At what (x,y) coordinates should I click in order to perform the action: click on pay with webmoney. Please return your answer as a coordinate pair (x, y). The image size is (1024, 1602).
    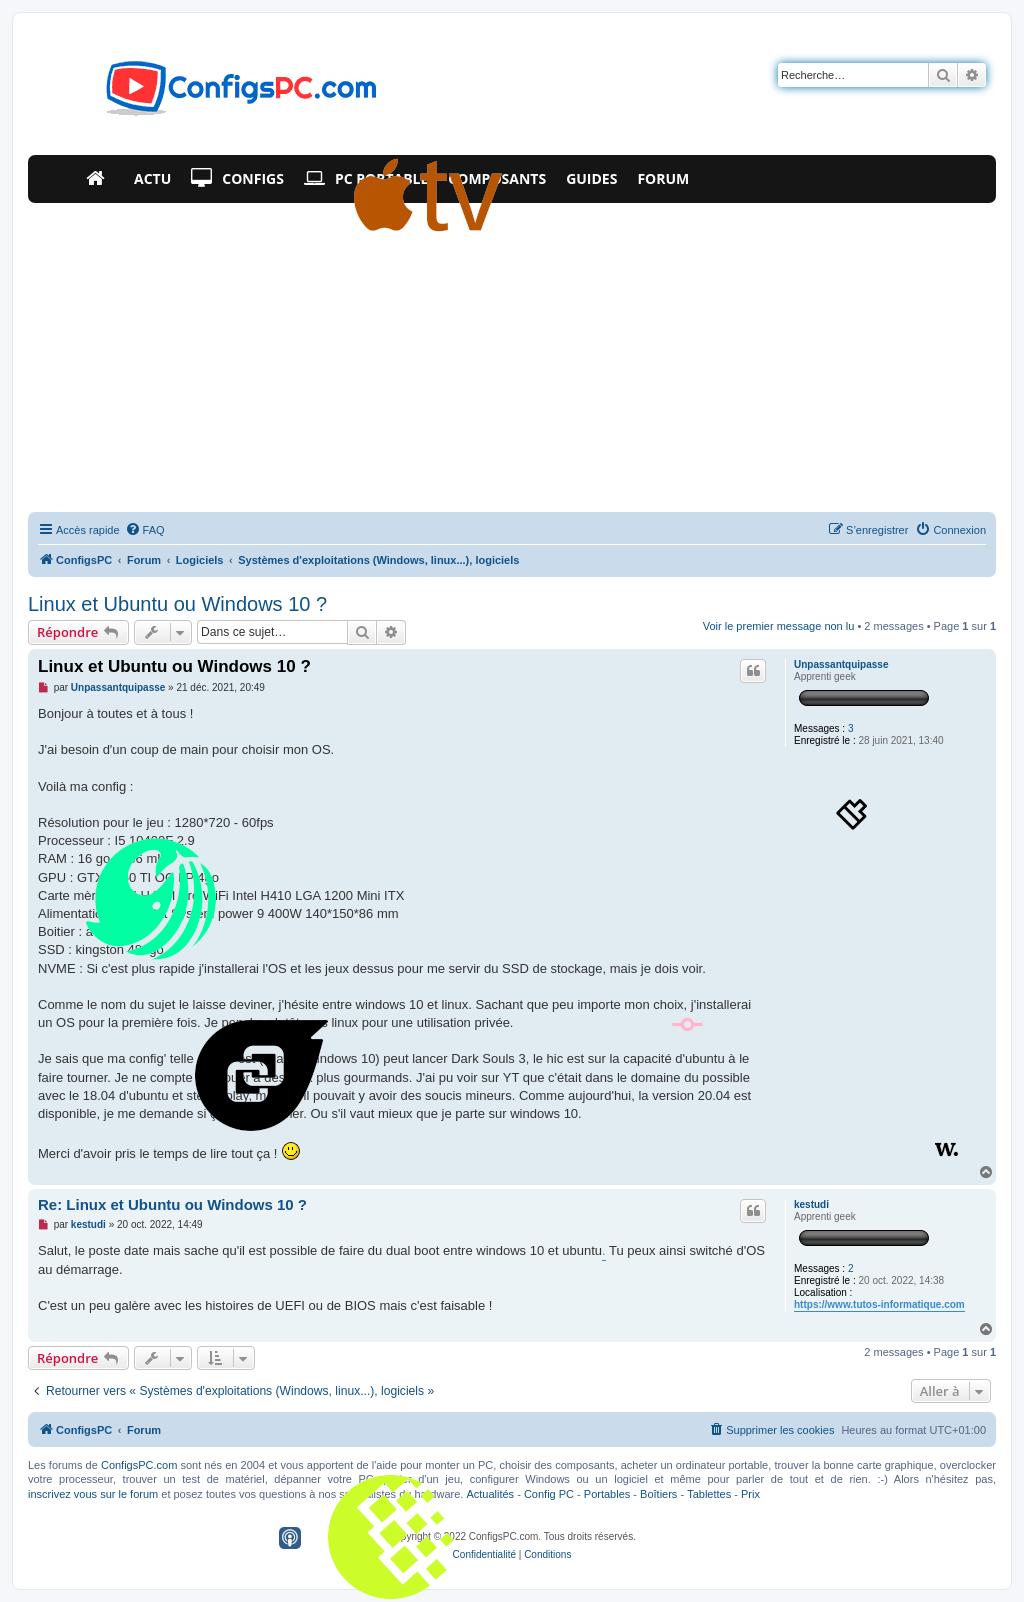
    Looking at the image, I should click on (391, 1537).